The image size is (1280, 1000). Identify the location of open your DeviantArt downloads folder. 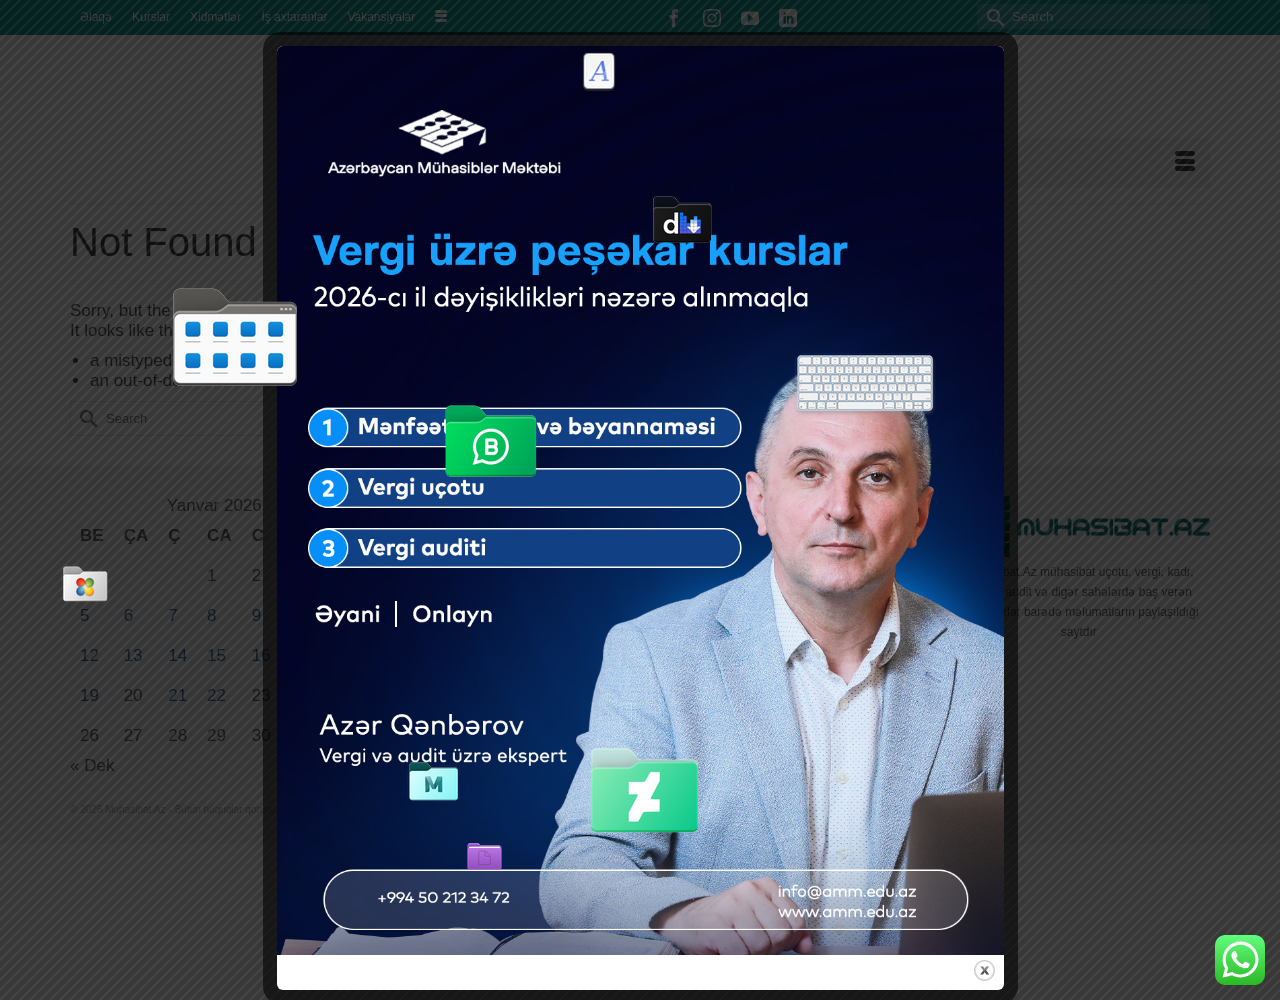
(644, 793).